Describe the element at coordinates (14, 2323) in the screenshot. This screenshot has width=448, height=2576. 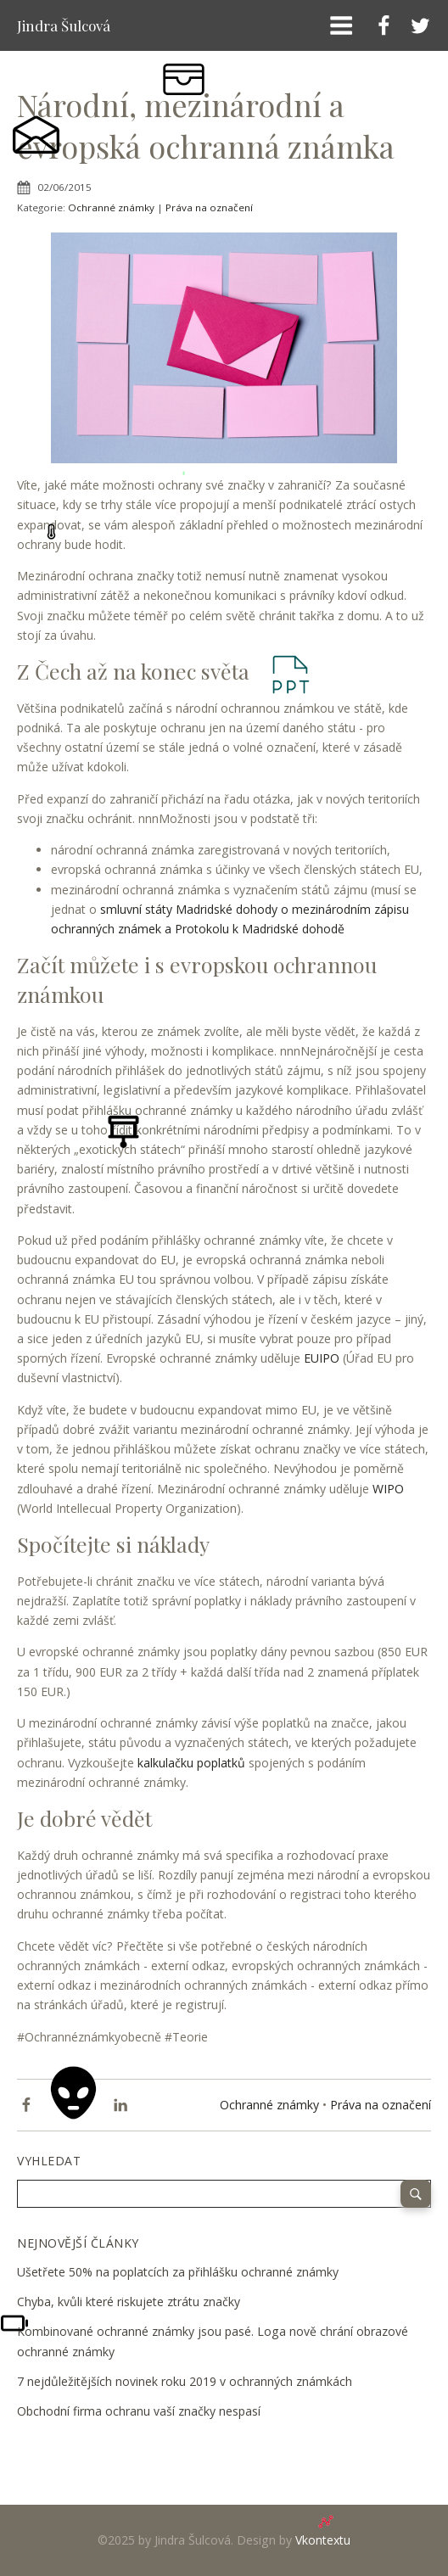
I see `indicates battery is completely drained` at that location.